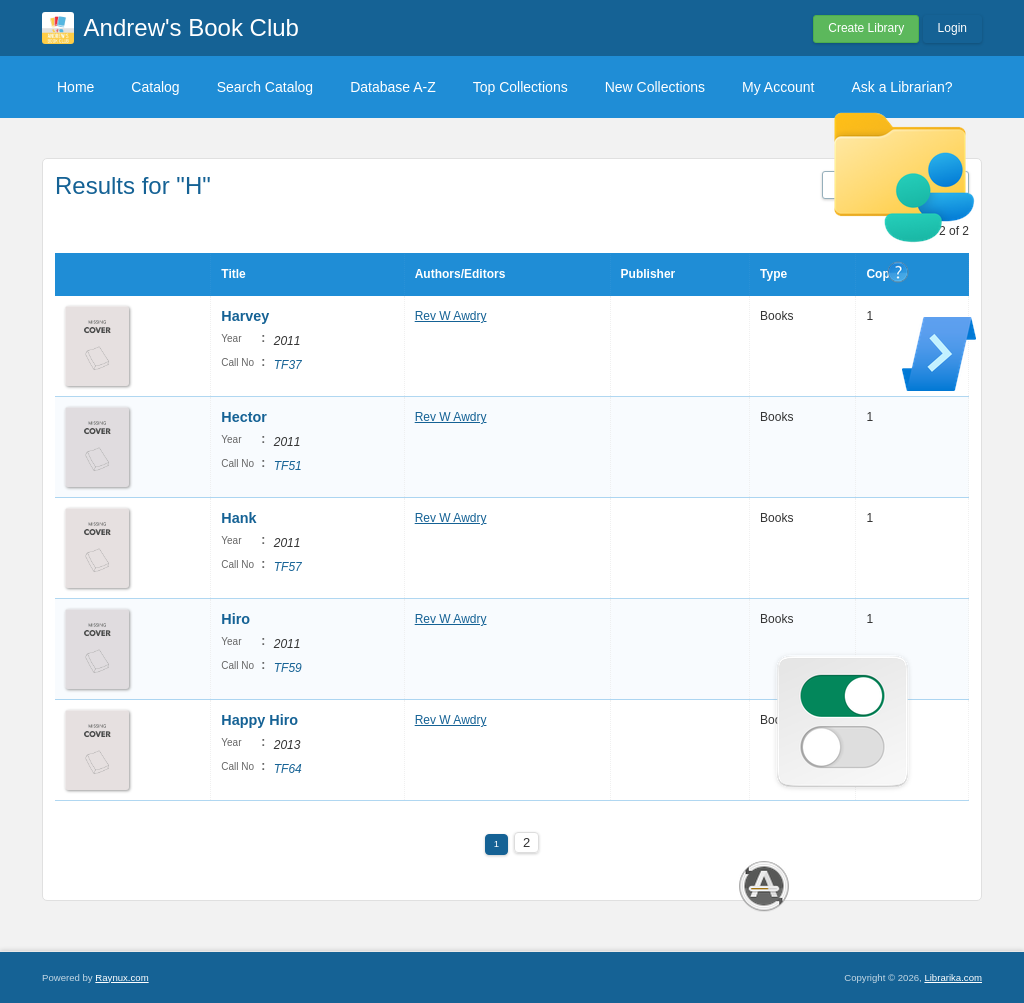  Describe the element at coordinates (898, 272) in the screenshot. I see `open the help center` at that location.